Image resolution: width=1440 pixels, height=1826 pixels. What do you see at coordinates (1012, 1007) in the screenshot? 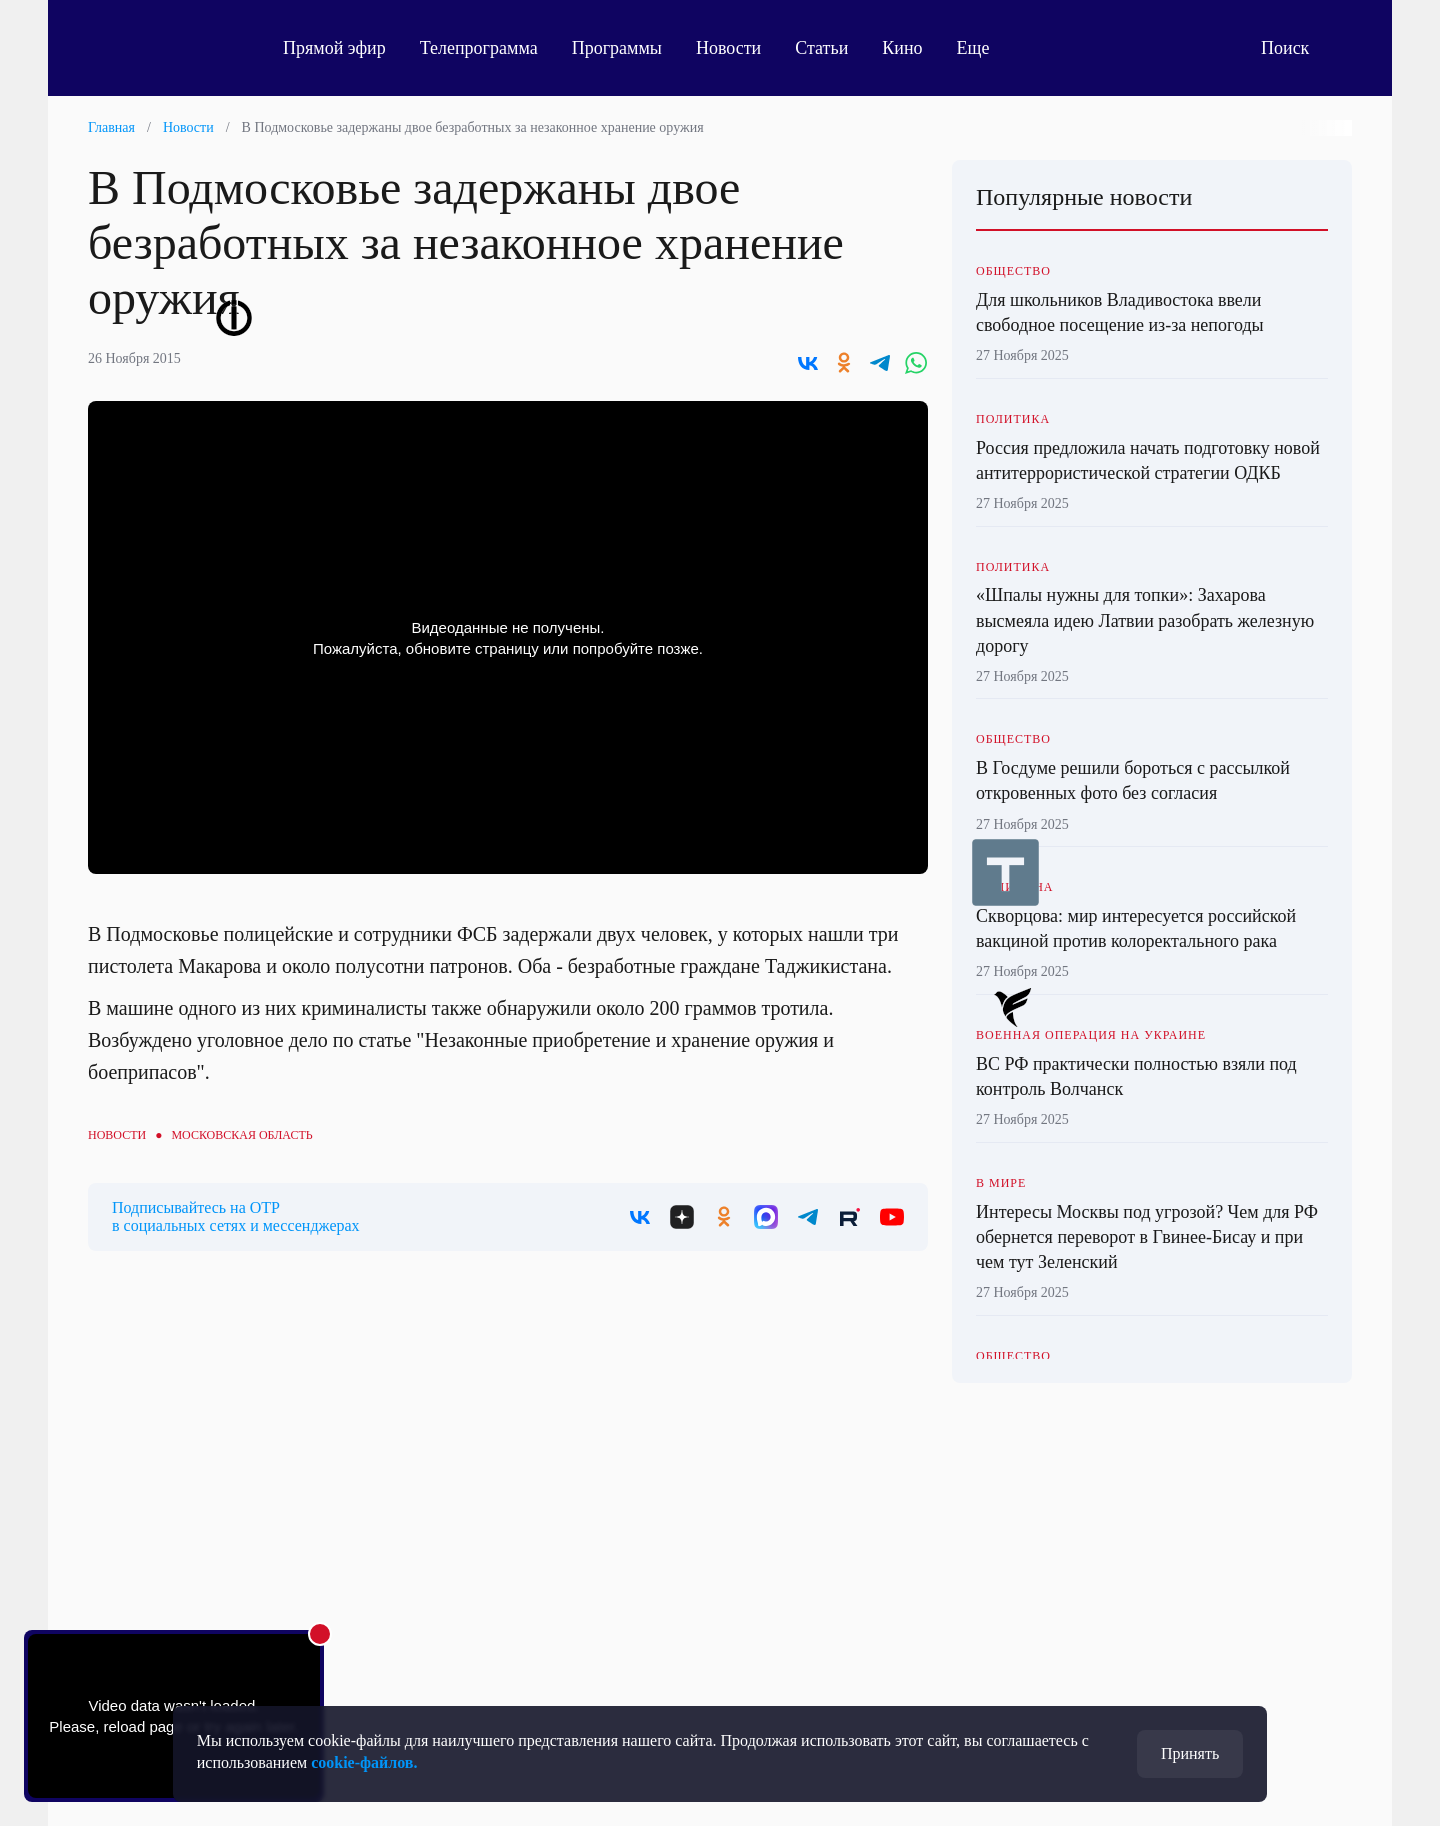
I see `open the FamPay app` at bounding box center [1012, 1007].